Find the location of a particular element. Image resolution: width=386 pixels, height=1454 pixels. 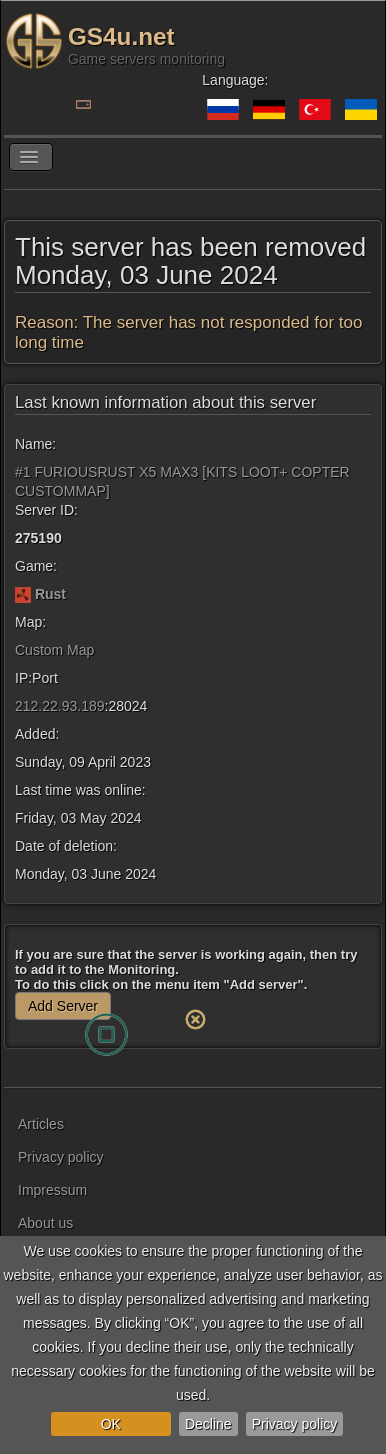

access storage or drive settings is located at coordinates (83, 104).